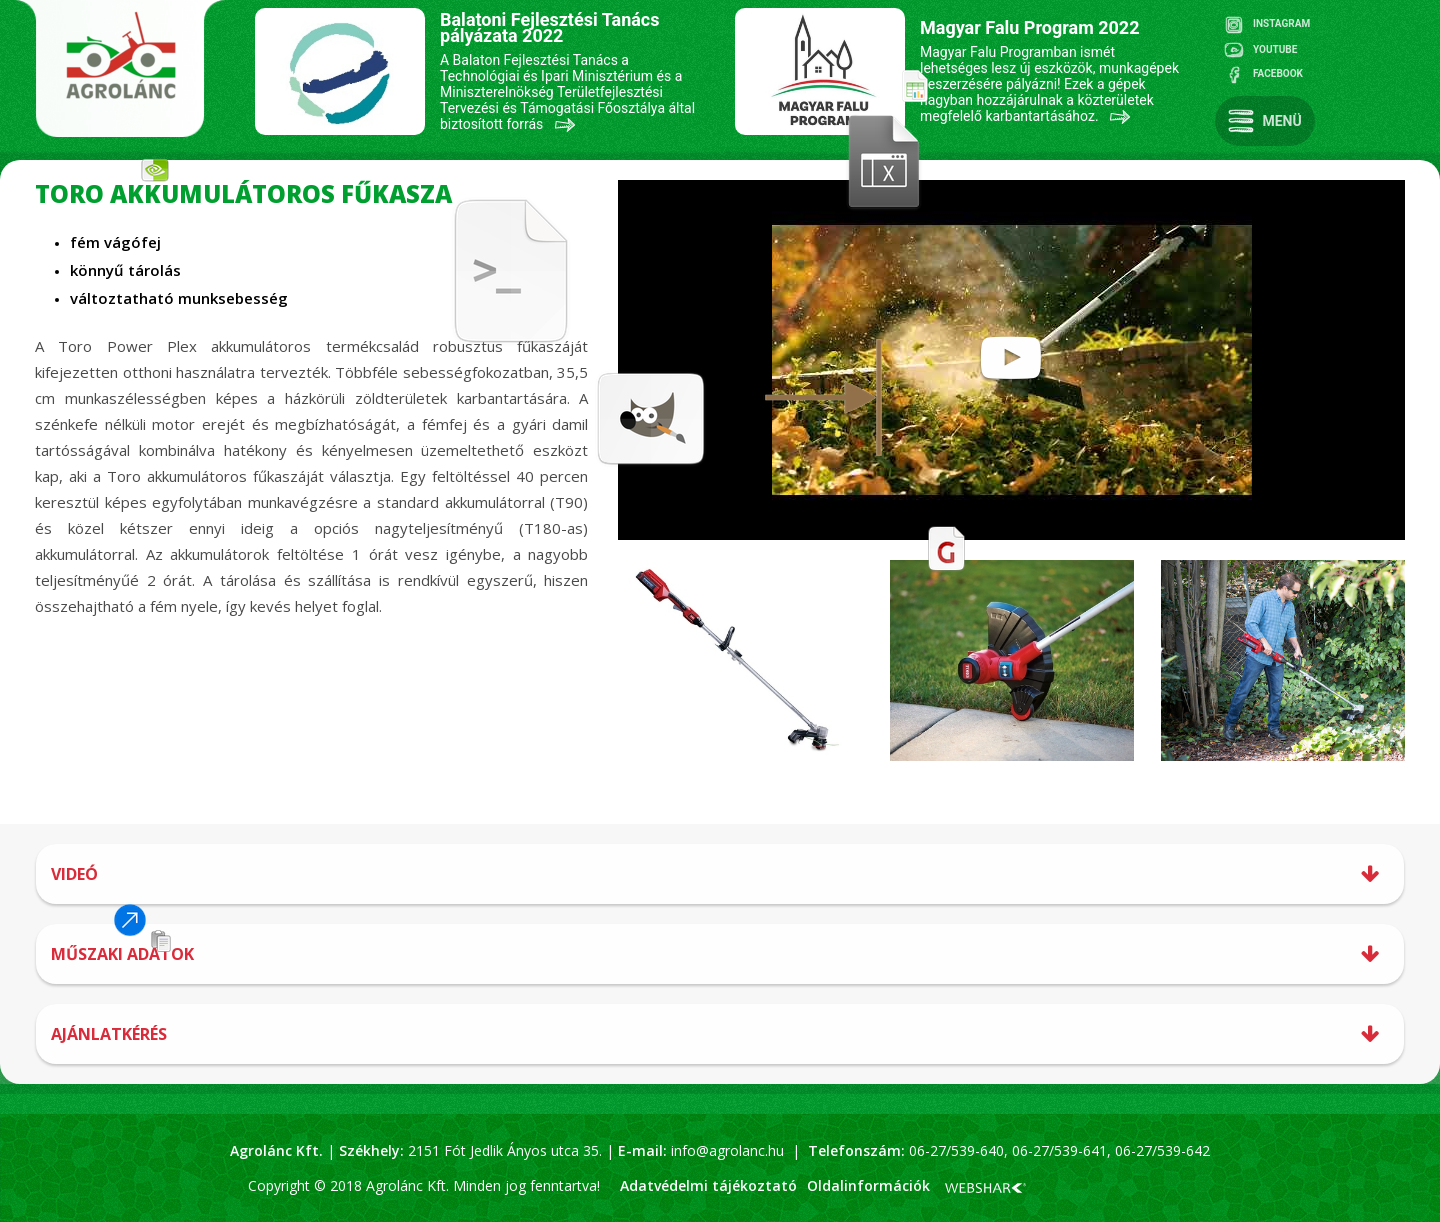  What do you see at coordinates (823, 397) in the screenshot?
I see `go to the last item or page` at bounding box center [823, 397].